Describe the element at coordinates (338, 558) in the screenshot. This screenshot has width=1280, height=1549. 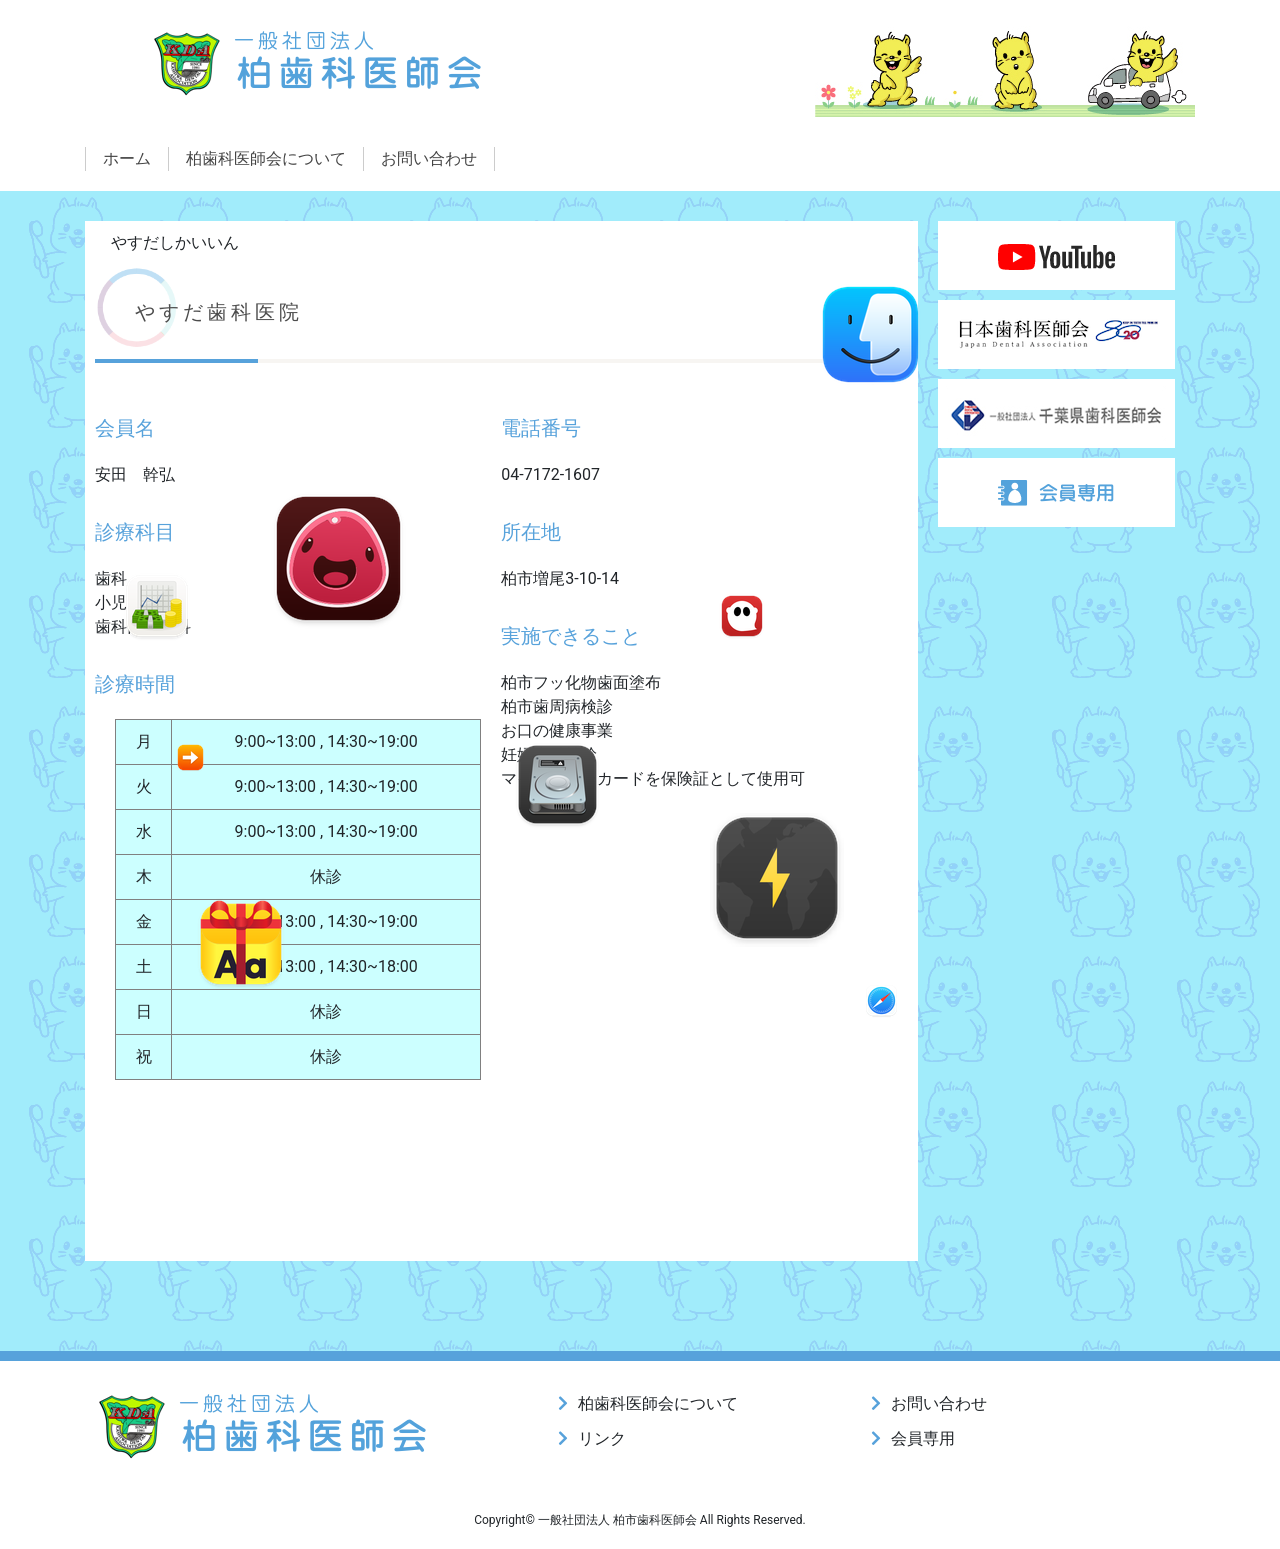
I see `launch slime rancher game` at that location.